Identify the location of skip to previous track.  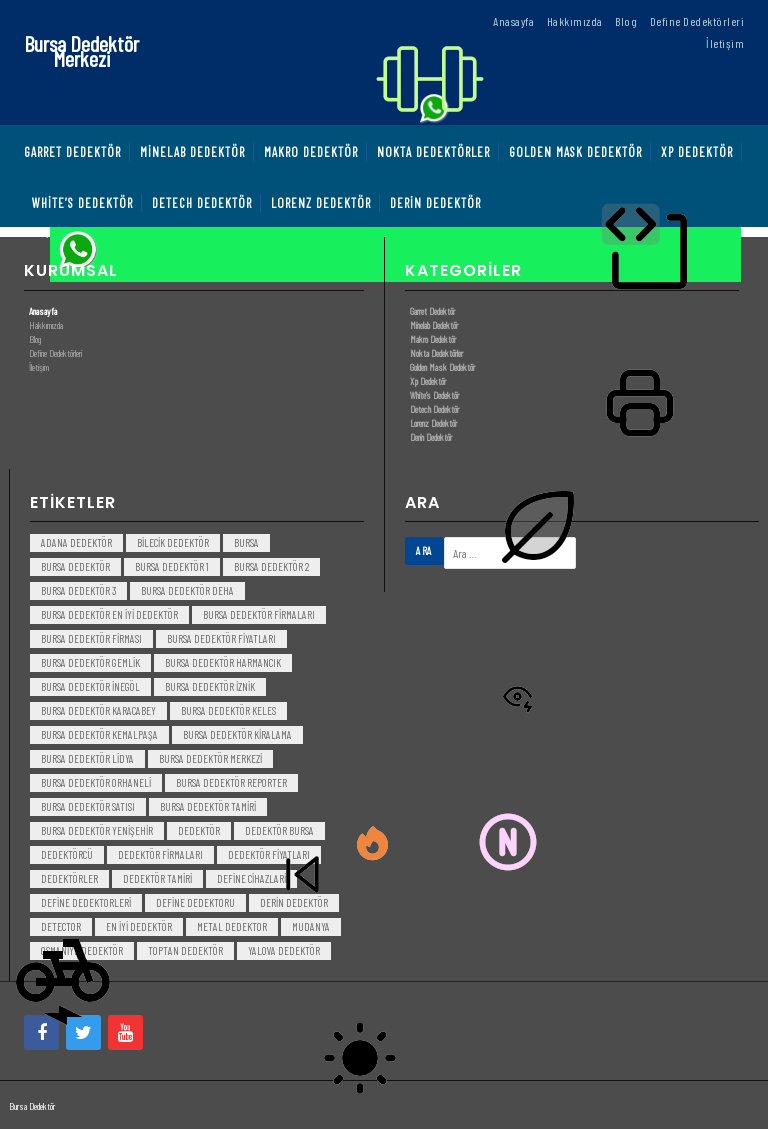
(302, 874).